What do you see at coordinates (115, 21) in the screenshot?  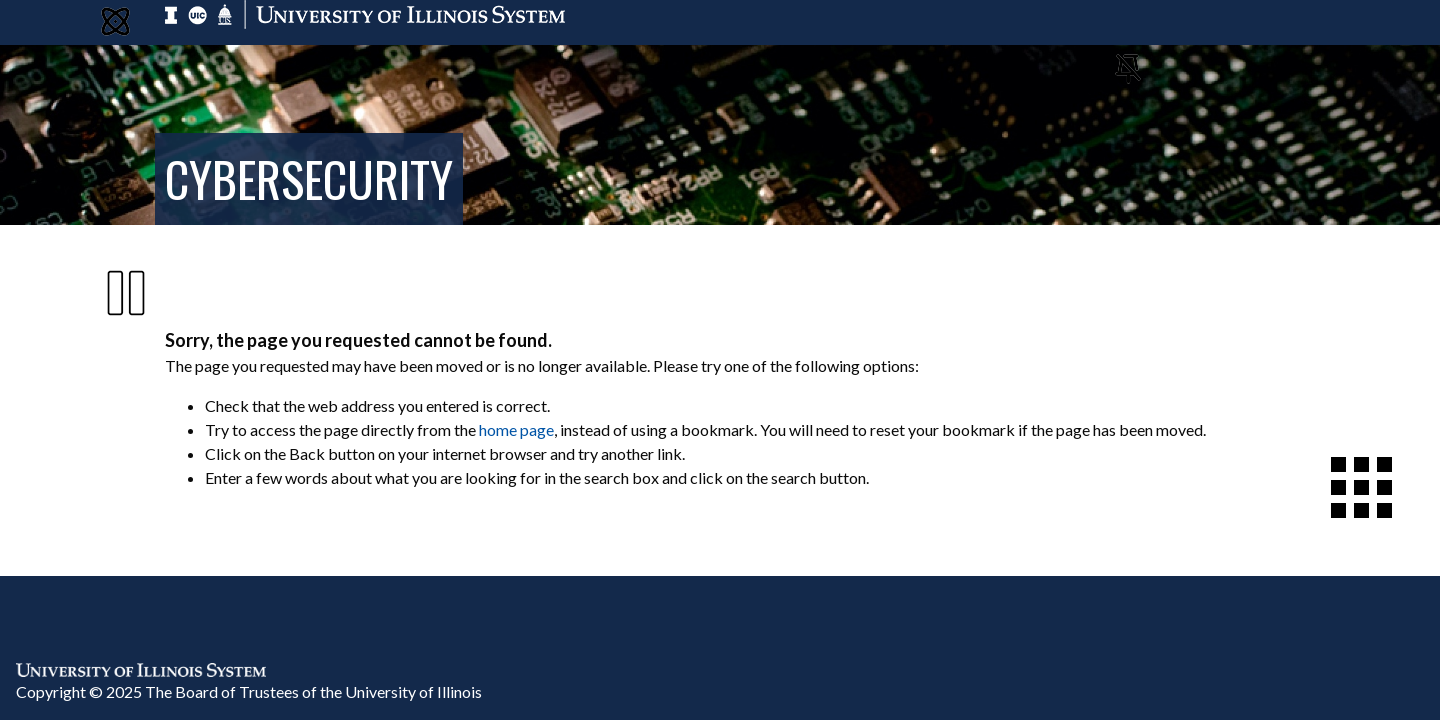 I see `access science or chemistry tools` at bounding box center [115, 21].